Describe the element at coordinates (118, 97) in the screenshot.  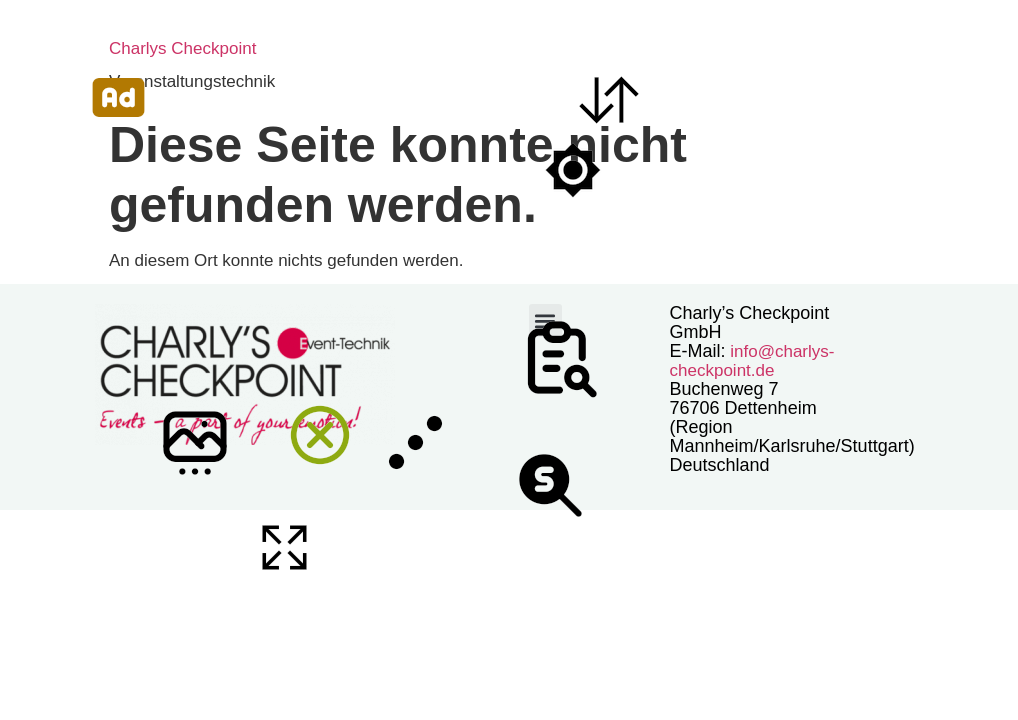
I see `indicates sponsored or advertisement content` at that location.